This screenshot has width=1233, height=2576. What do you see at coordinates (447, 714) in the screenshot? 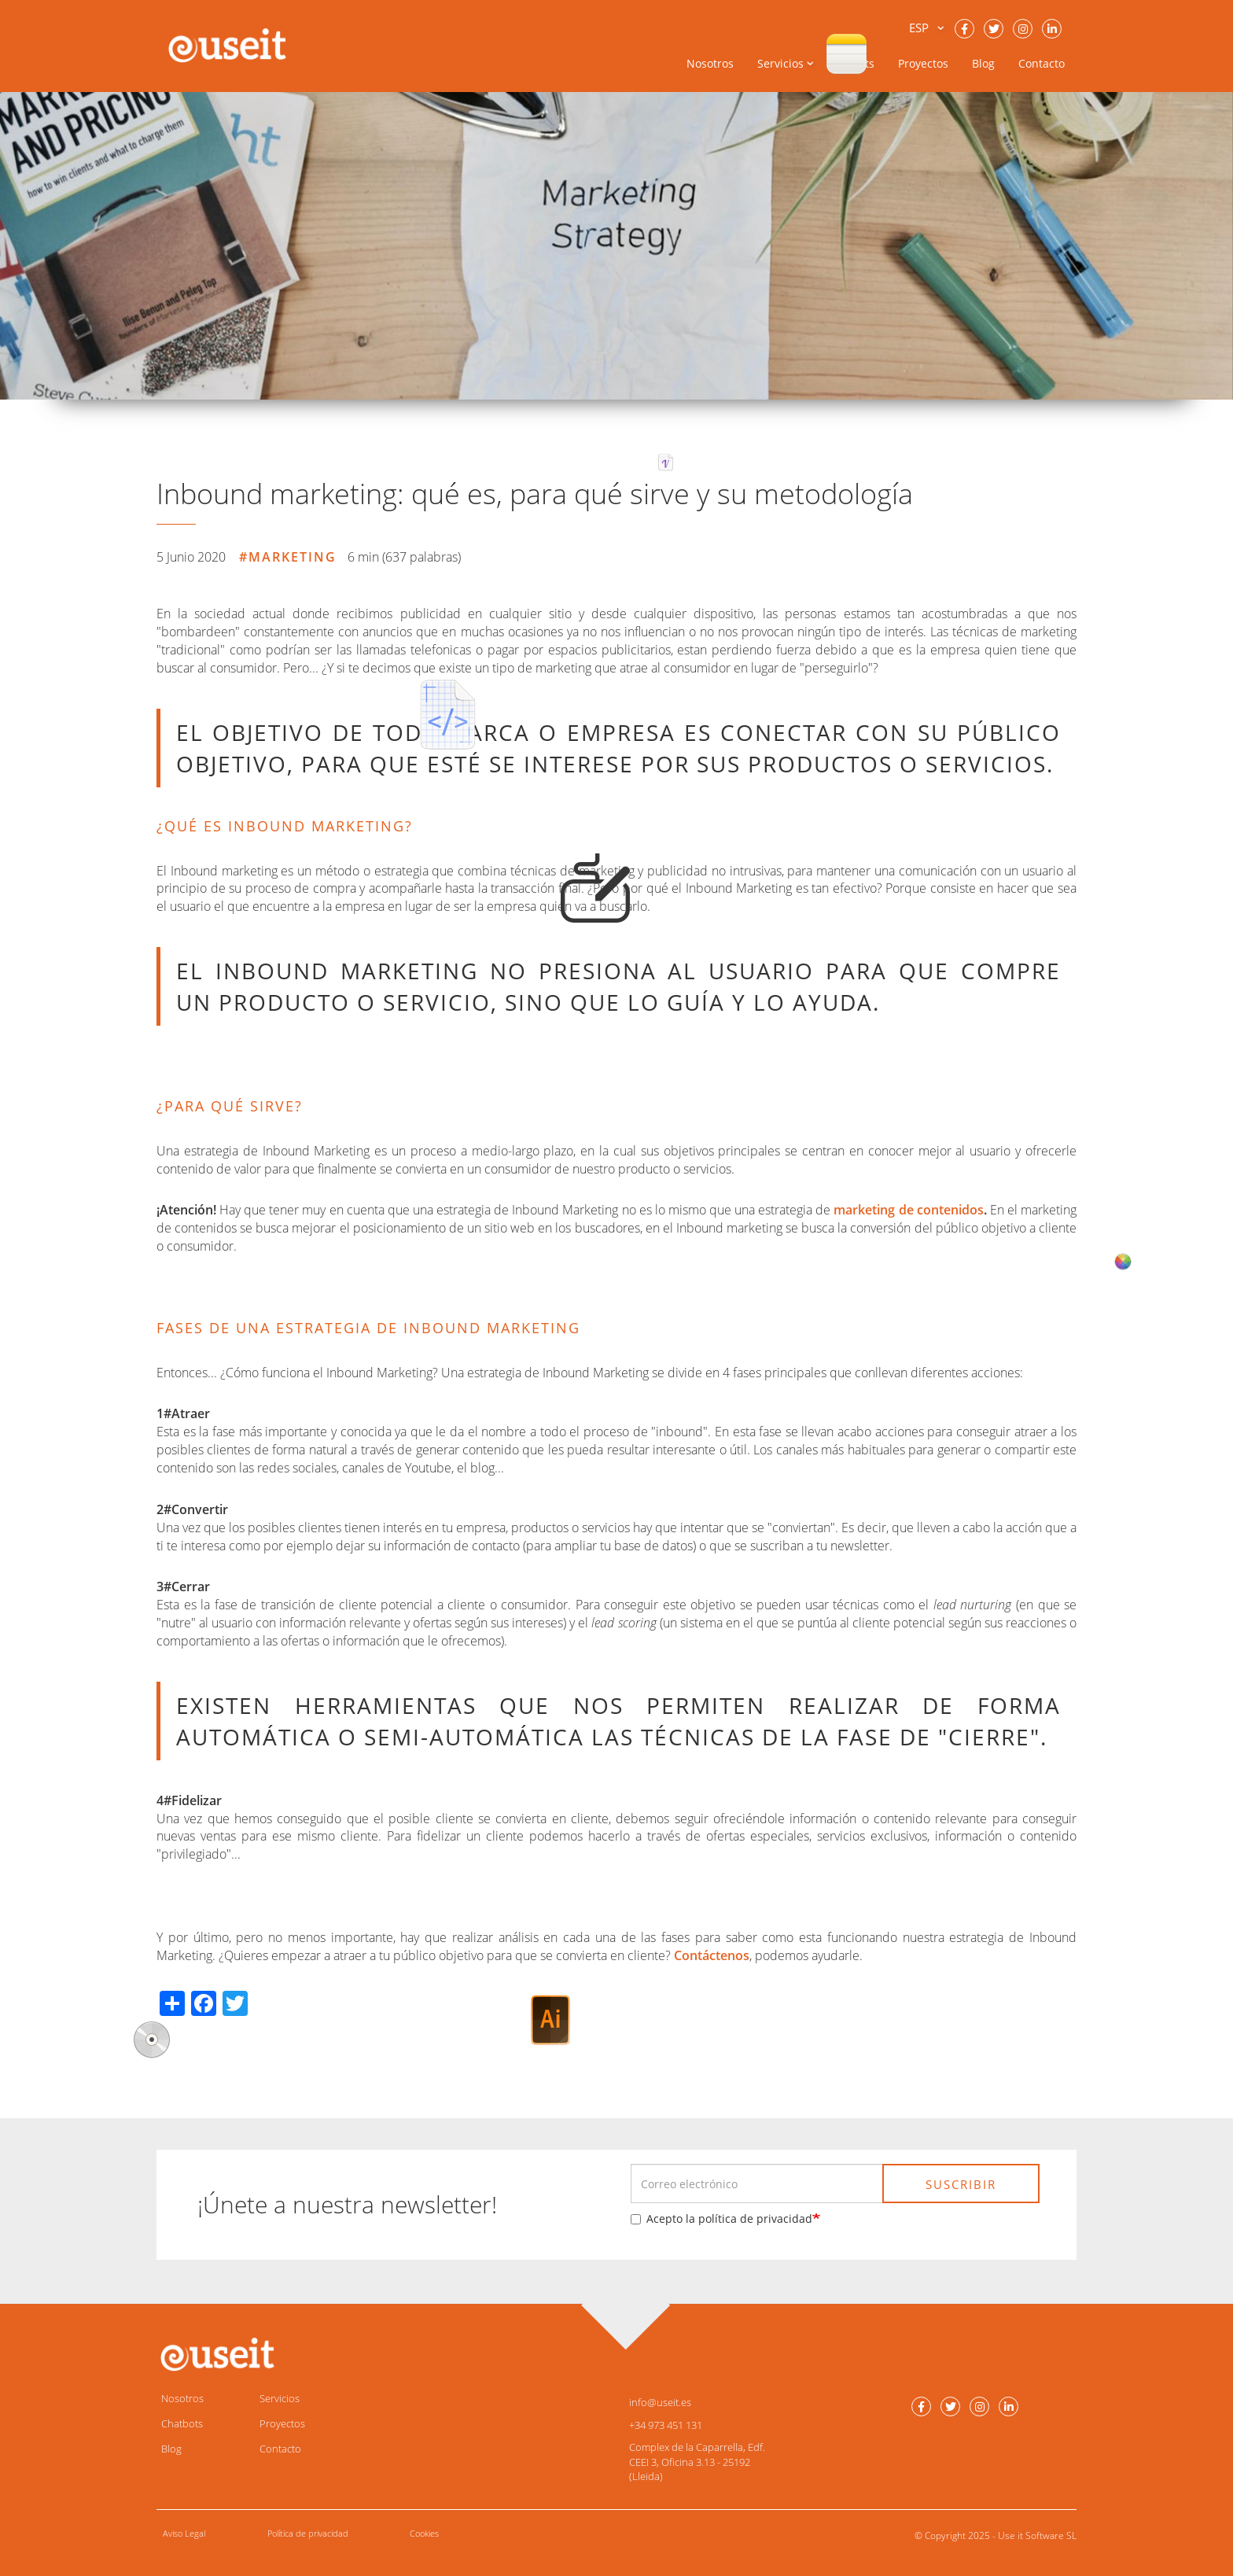
I see `an html template file` at bounding box center [447, 714].